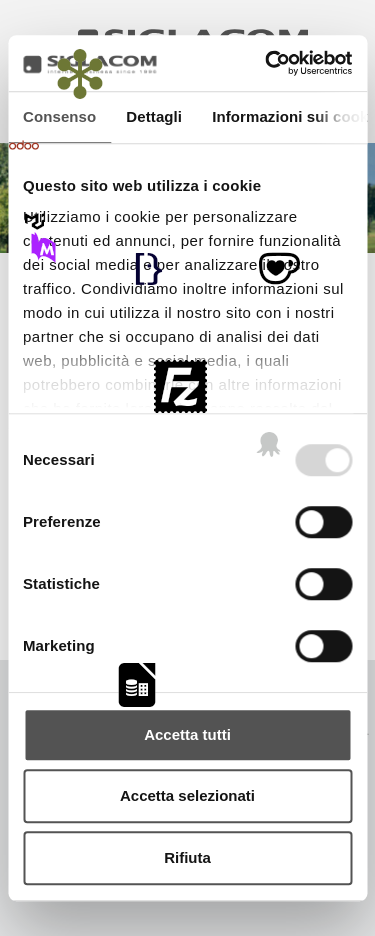 The height and width of the screenshot is (936, 375). What do you see at coordinates (180, 386) in the screenshot?
I see `open FileZilla FTP client` at bounding box center [180, 386].